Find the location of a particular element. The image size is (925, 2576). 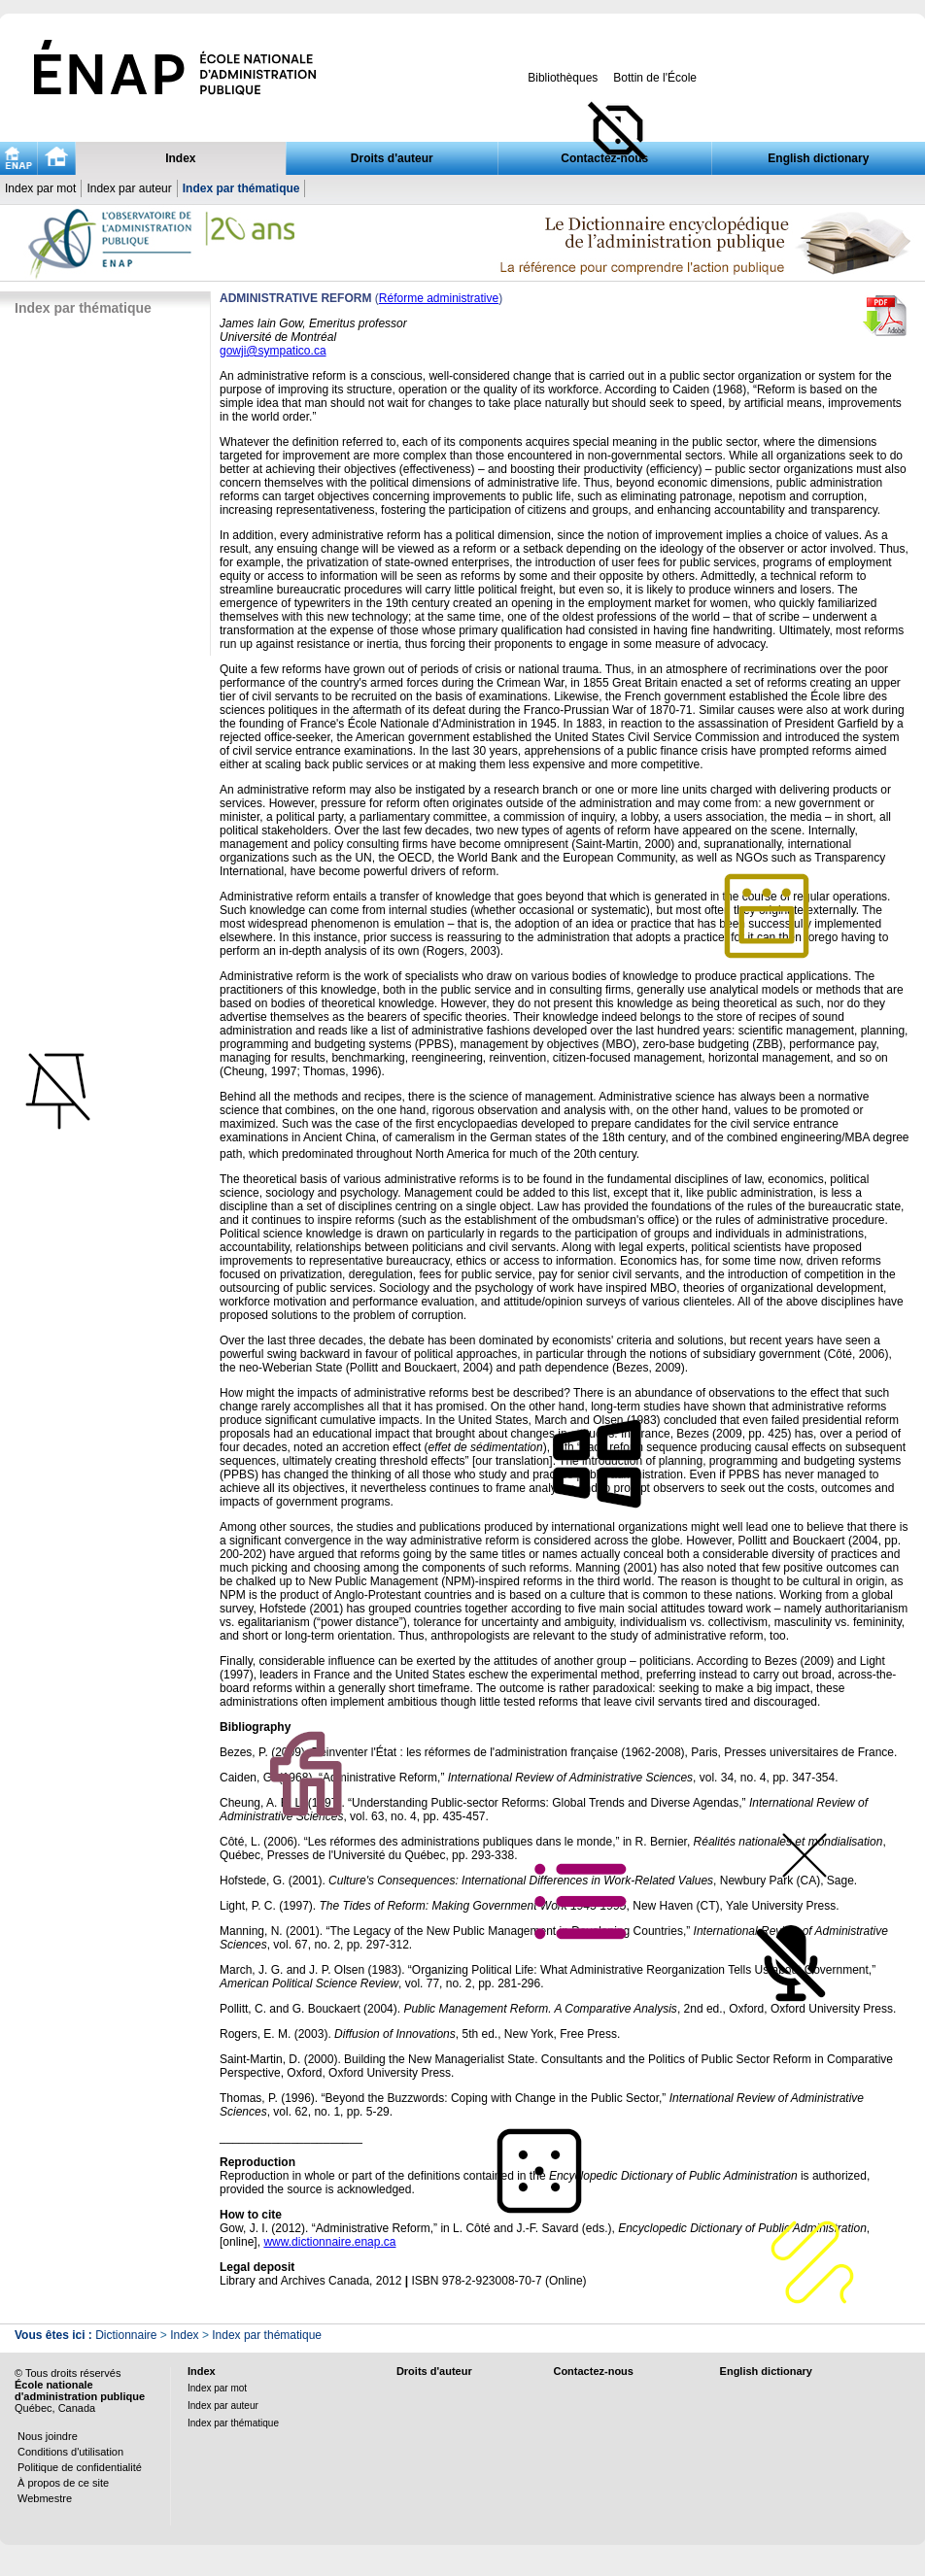

microphone is muted is located at coordinates (791, 1963).